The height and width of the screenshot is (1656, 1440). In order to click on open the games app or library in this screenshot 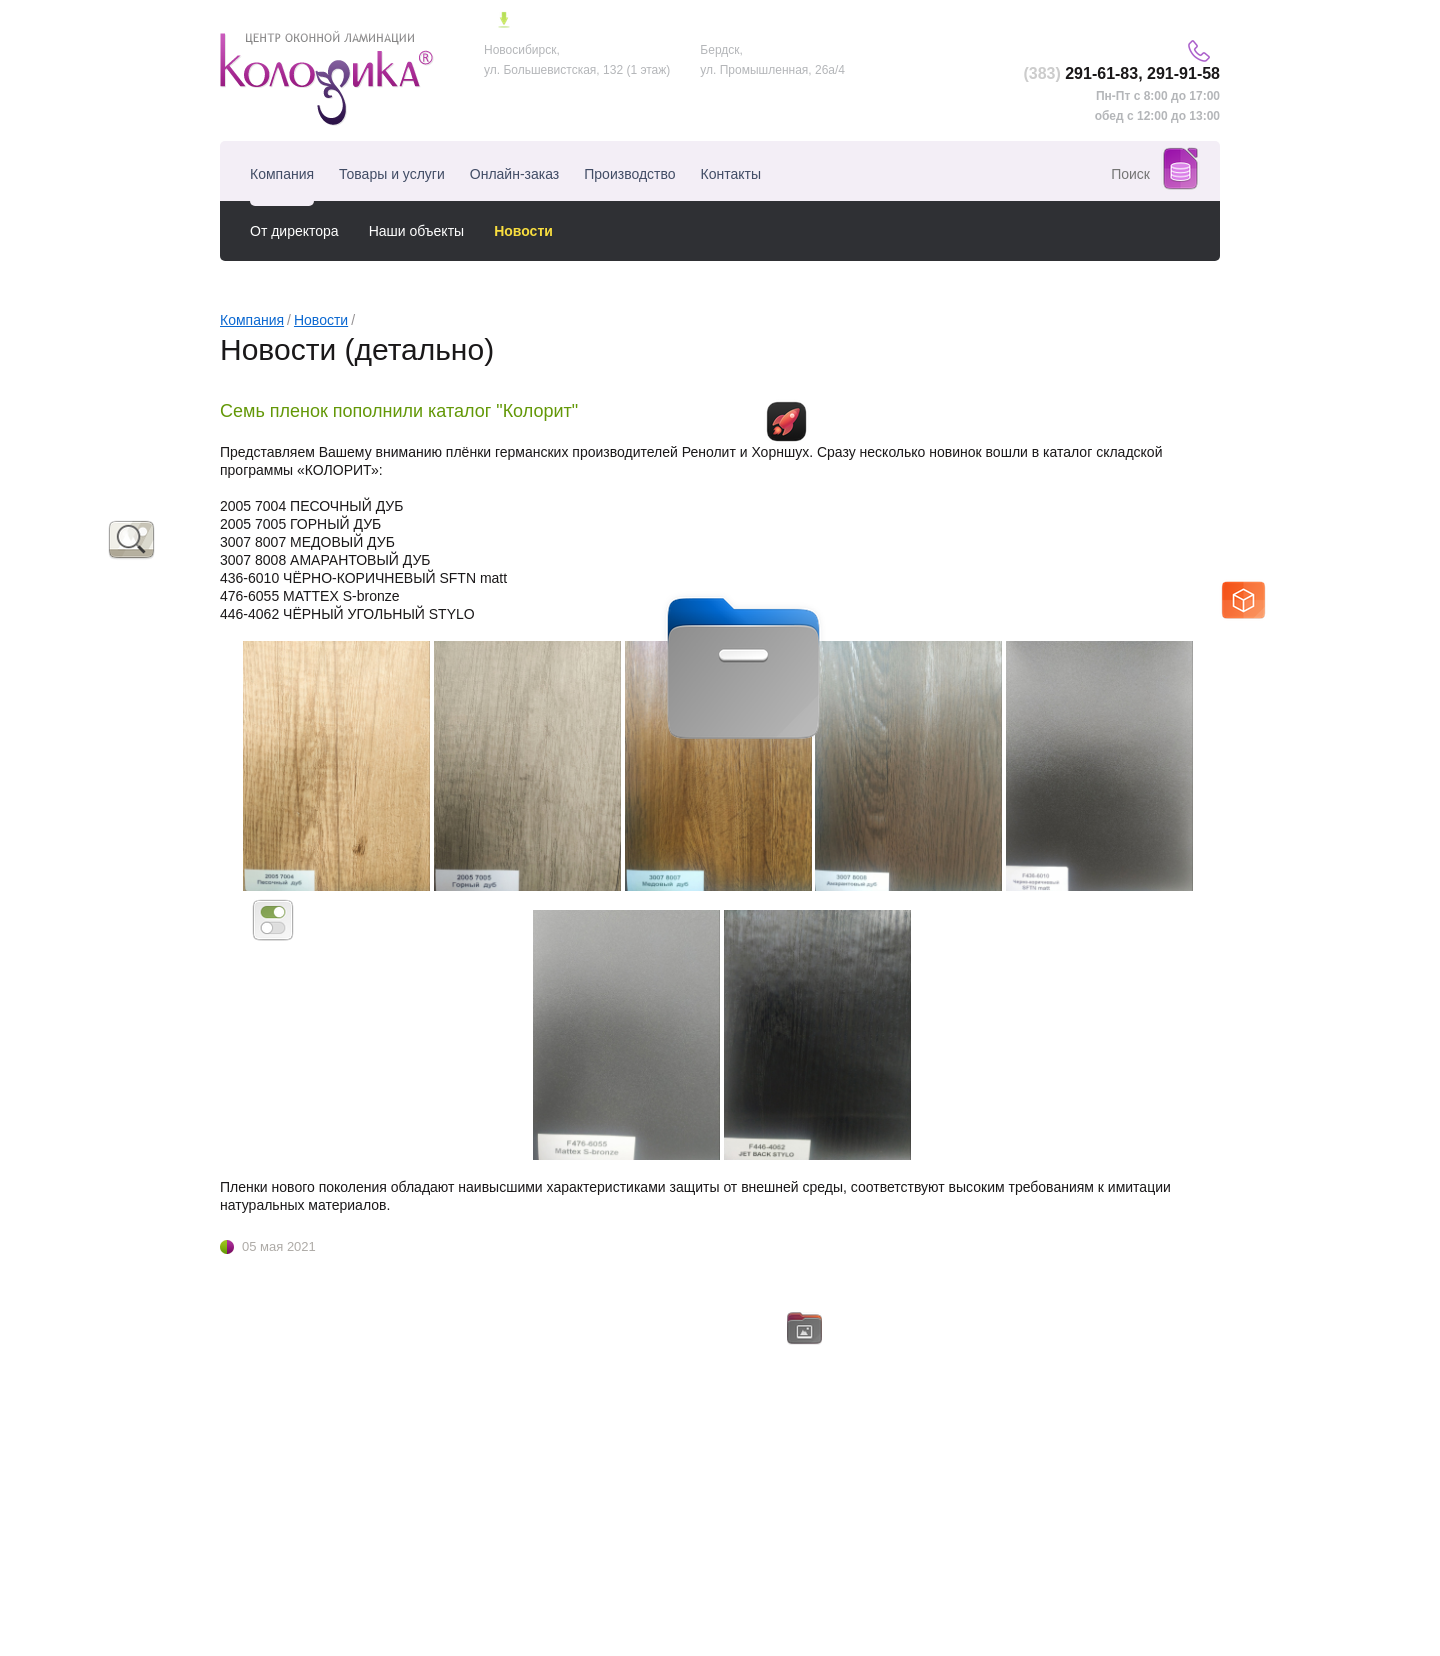, I will do `click(786, 421)`.